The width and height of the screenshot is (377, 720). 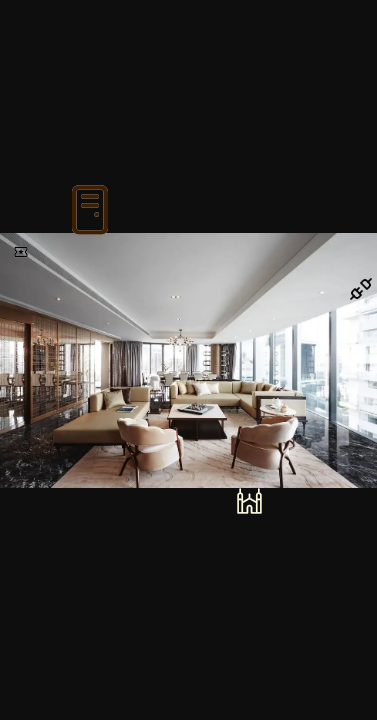 What do you see at coordinates (361, 289) in the screenshot?
I see `disconnect from a device or service` at bounding box center [361, 289].